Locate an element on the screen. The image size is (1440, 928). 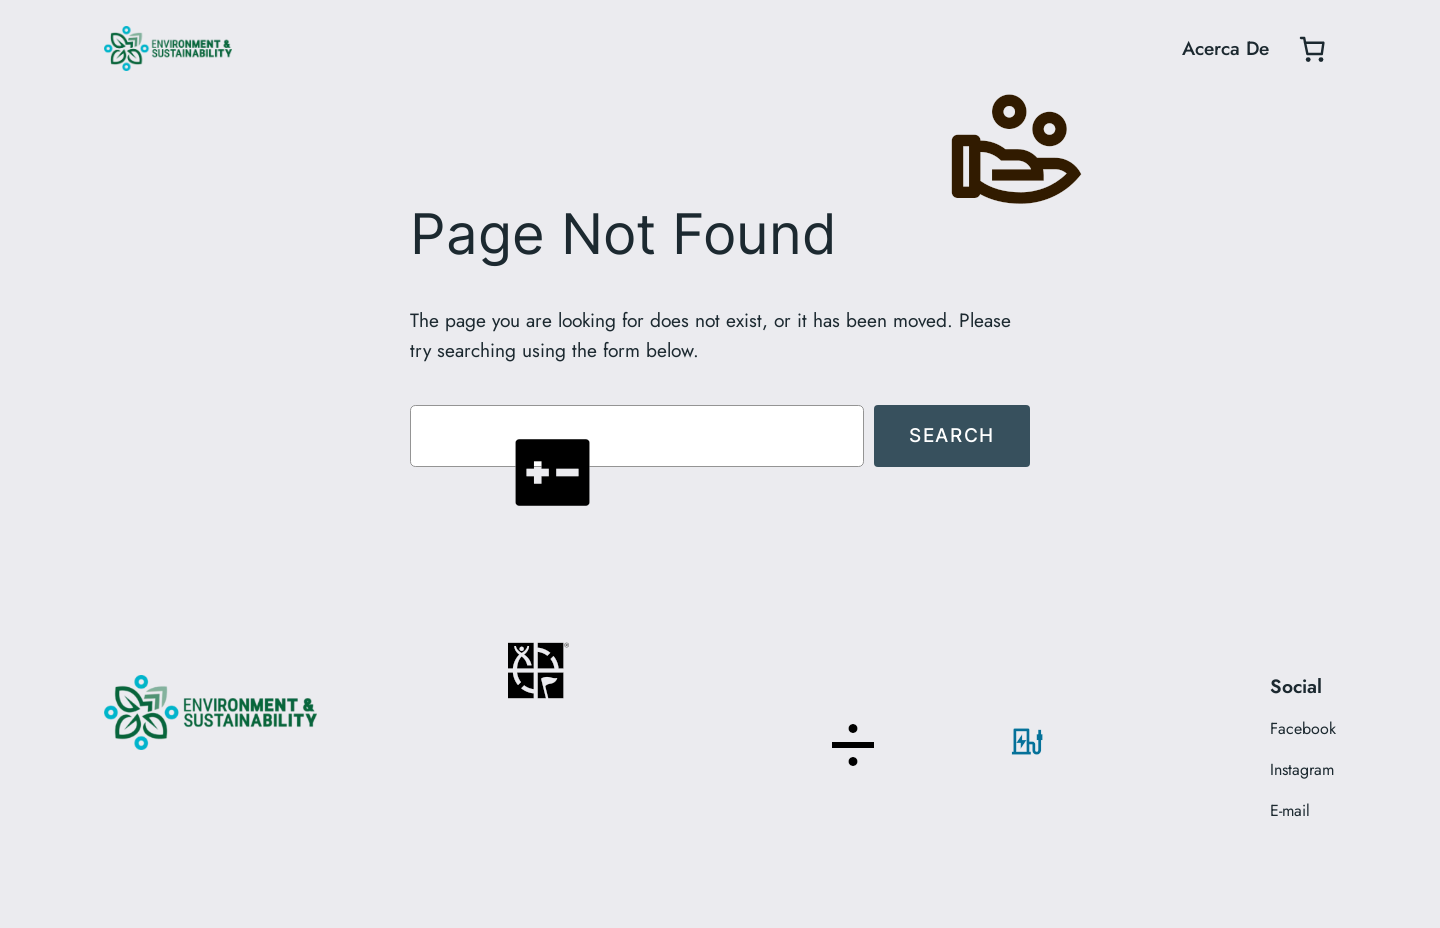
find nearby EV charging stations is located at coordinates (1026, 741).